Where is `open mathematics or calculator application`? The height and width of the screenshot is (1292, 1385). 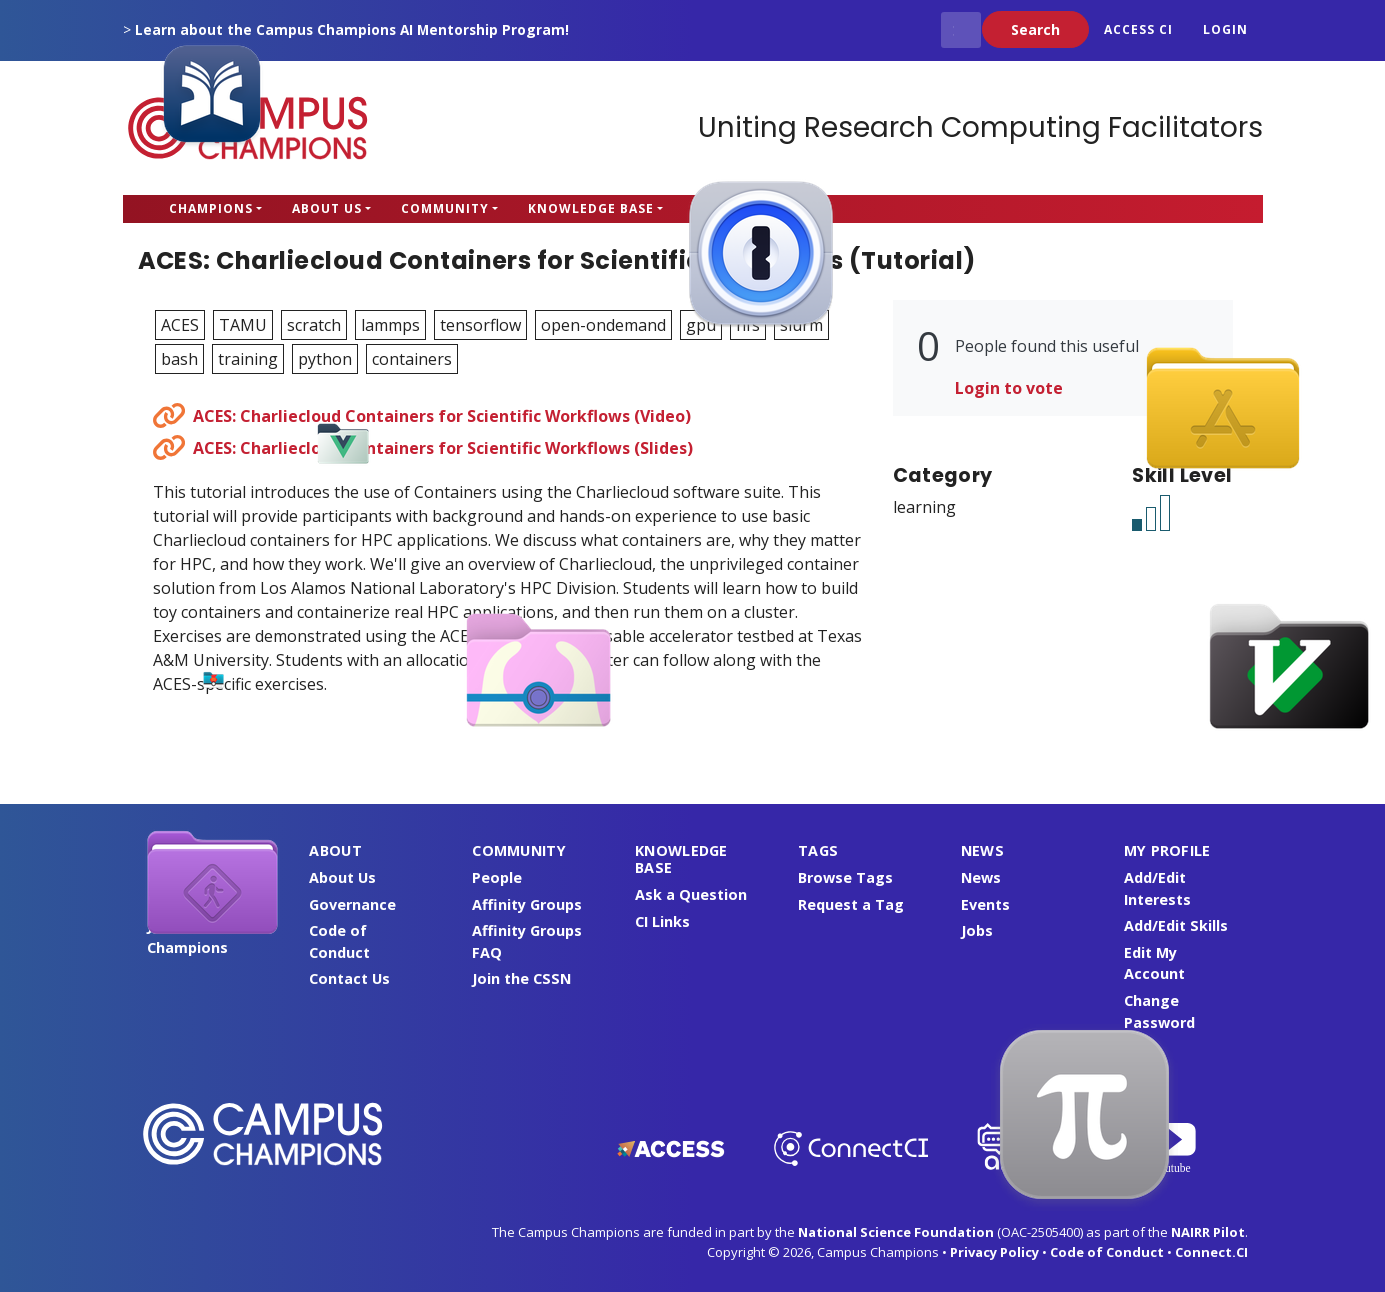 open mathematics or calculator application is located at coordinates (1084, 1114).